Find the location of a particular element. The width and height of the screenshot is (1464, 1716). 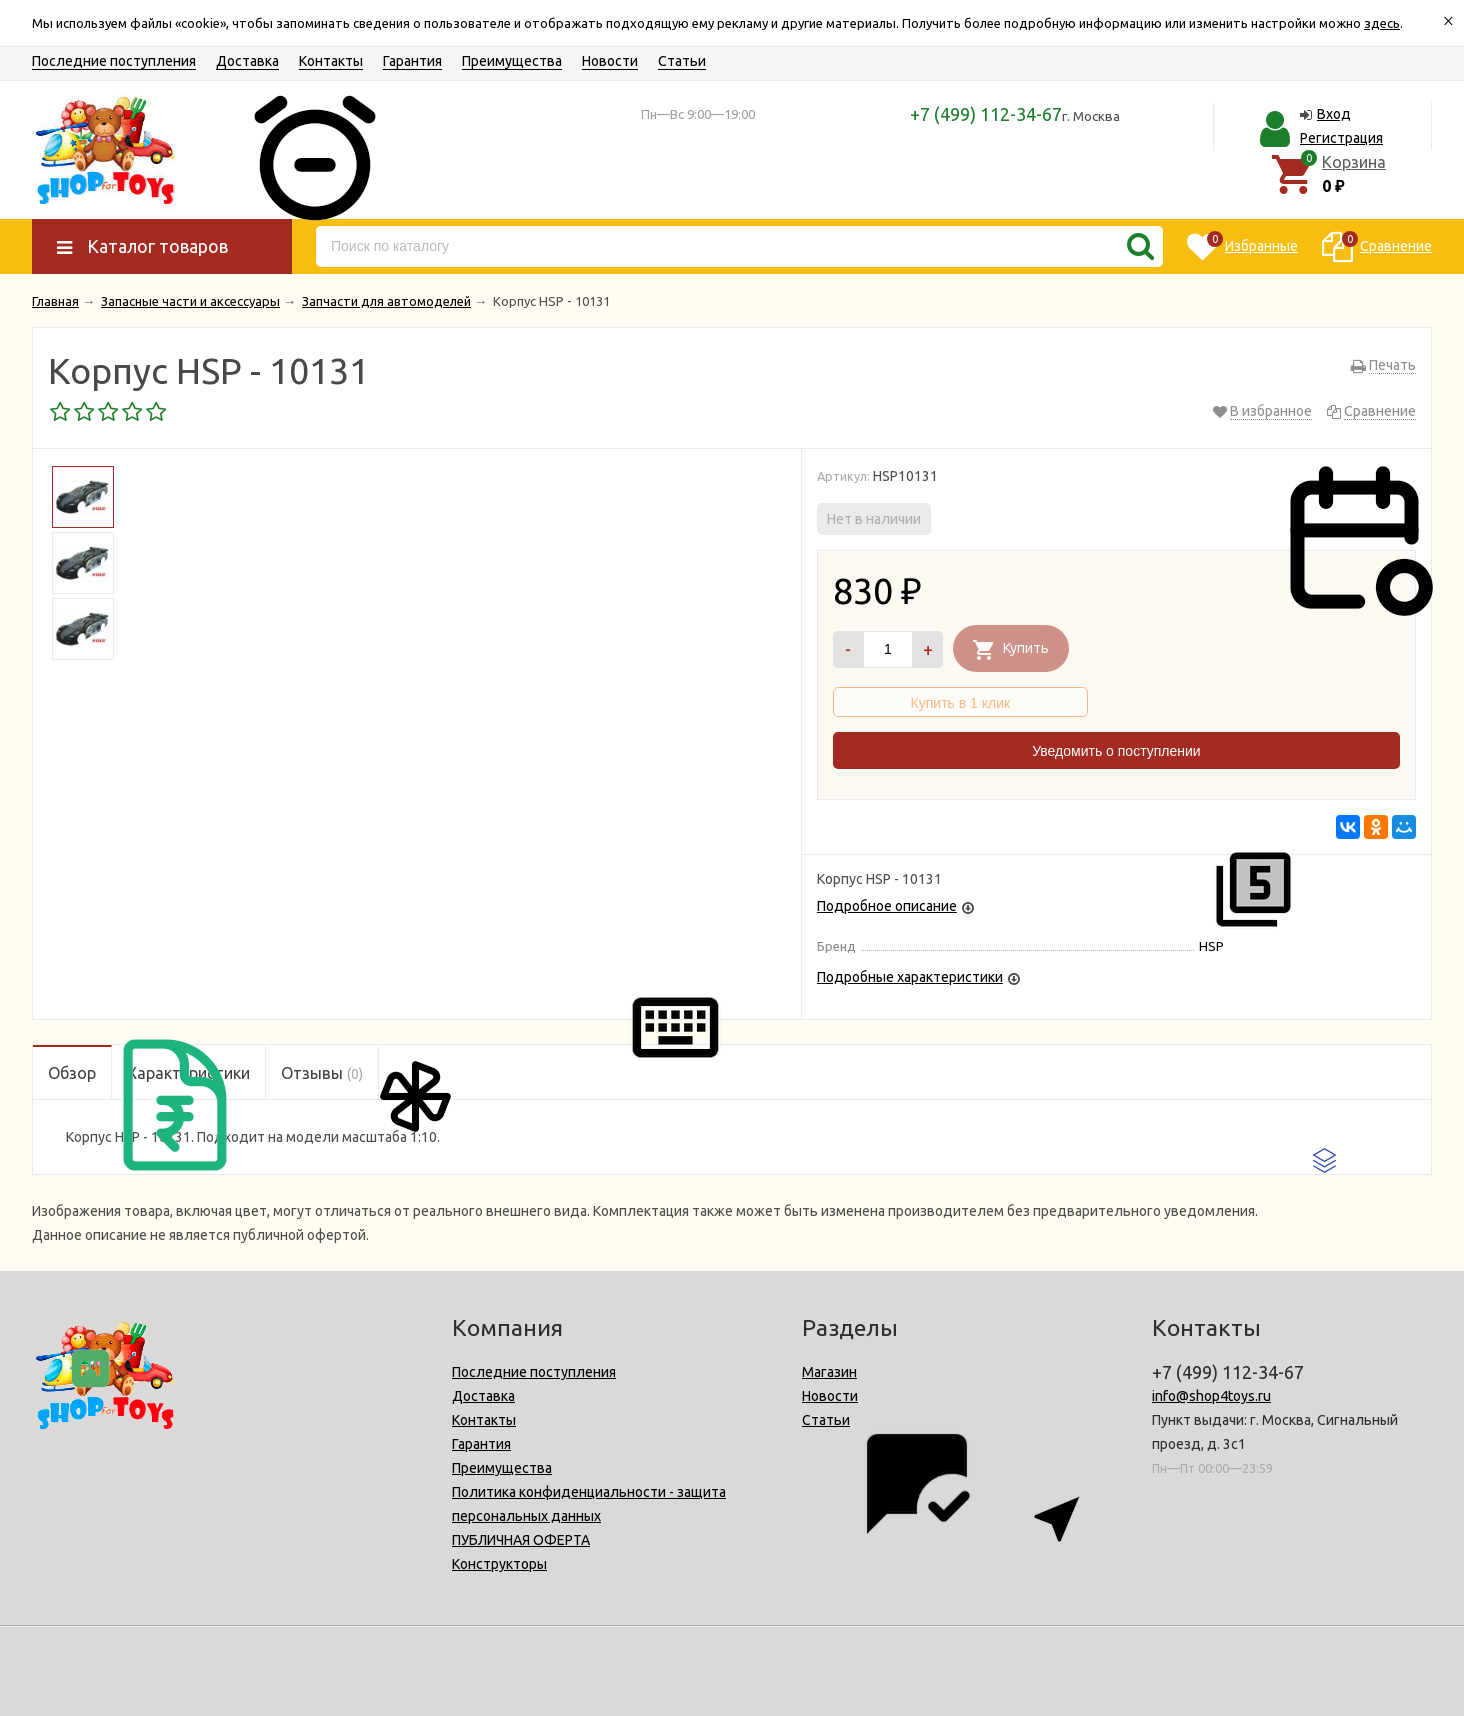

calendar event with notification or reminder is located at coordinates (1354, 537).